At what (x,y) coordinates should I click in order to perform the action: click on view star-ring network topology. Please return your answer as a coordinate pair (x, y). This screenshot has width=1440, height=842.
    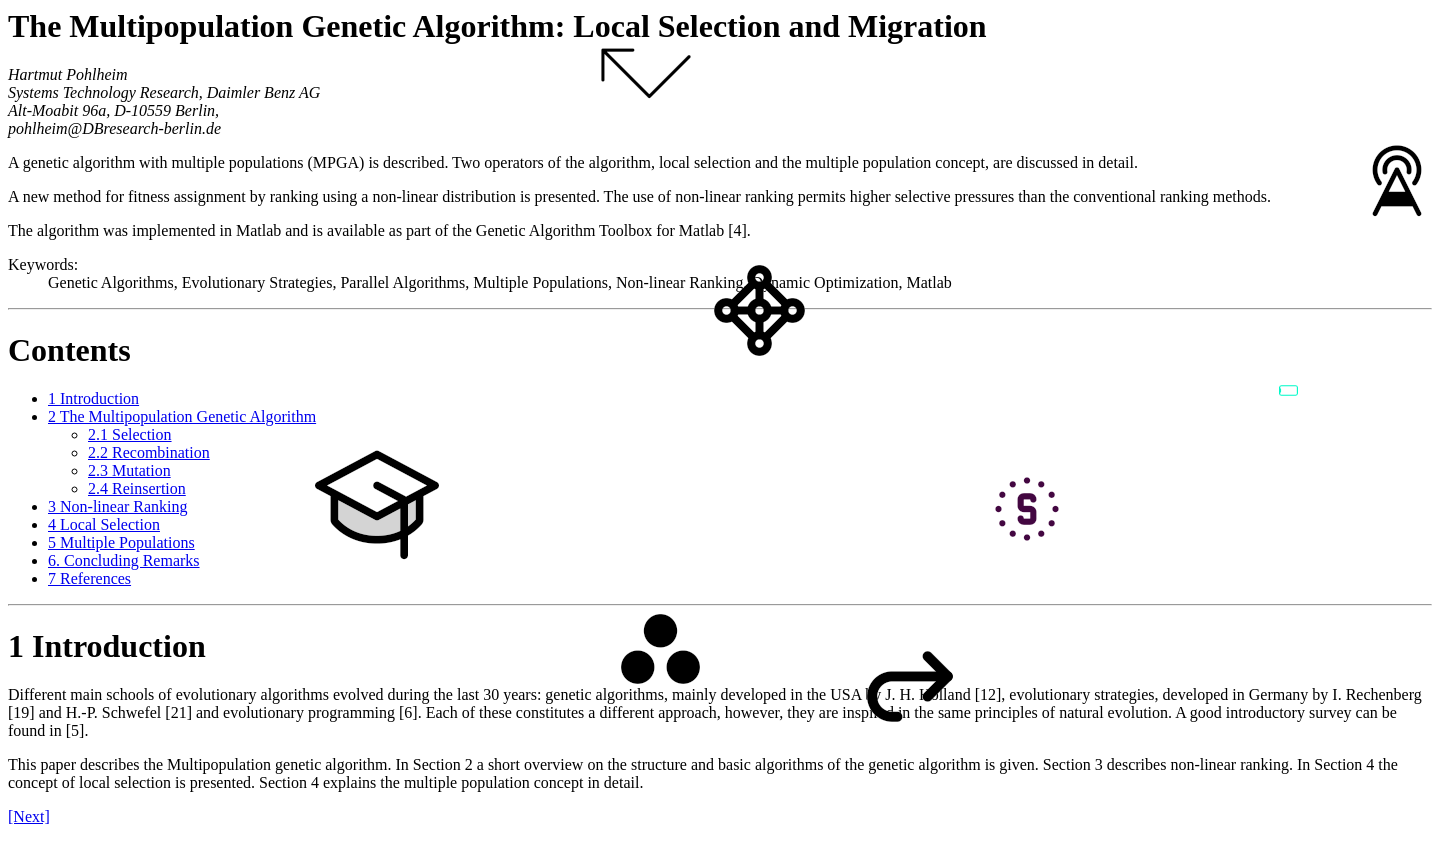
    Looking at the image, I should click on (759, 310).